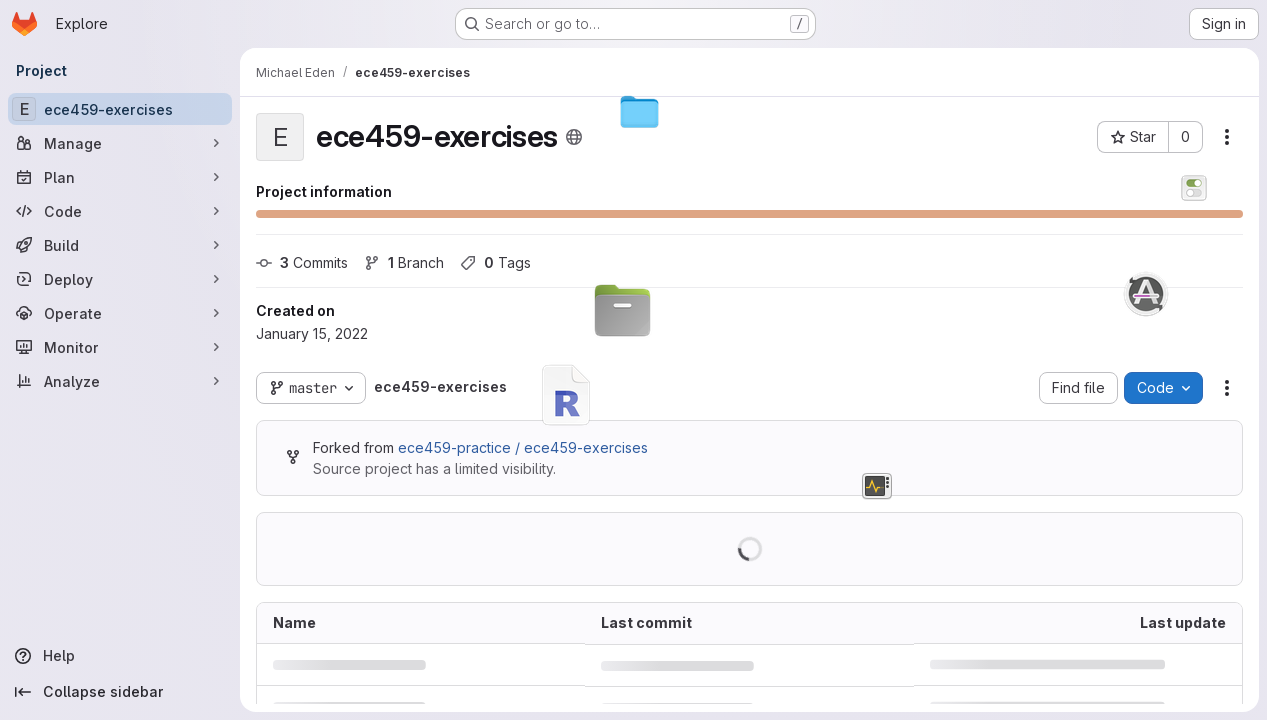  What do you see at coordinates (566, 395) in the screenshot?
I see `an R programming language source file` at bounding box center [566, 395].